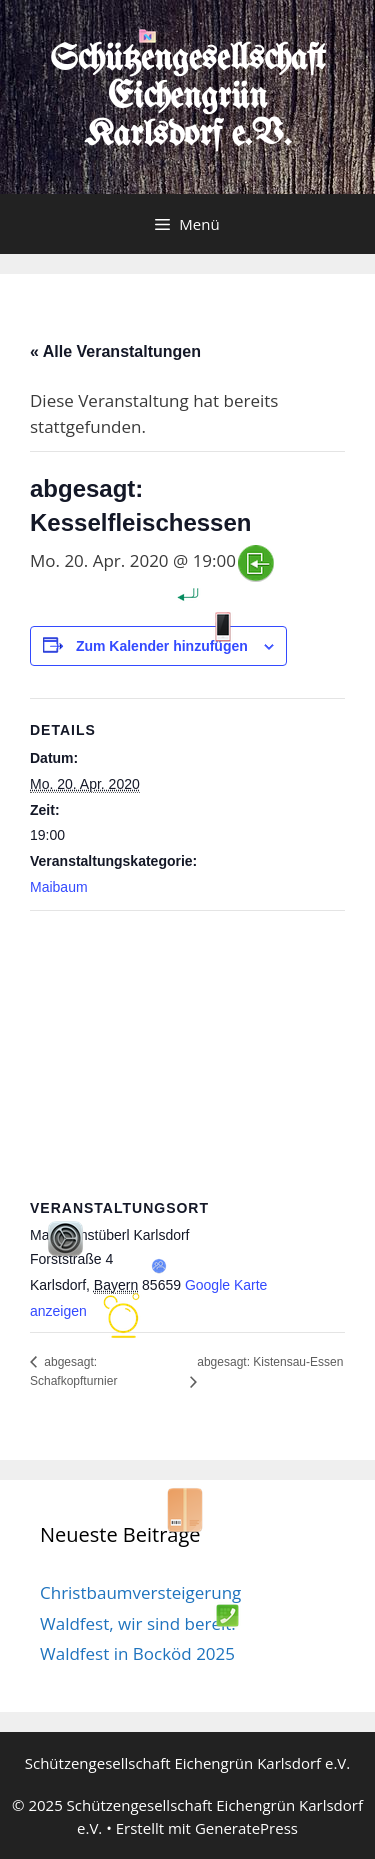 Image resolution: width=375 pixels, height=1859 pixels. What do you see at coordinates (187, 594) in the screenshot?
I see `reply all to an email message` at bounding box center [187, 594].